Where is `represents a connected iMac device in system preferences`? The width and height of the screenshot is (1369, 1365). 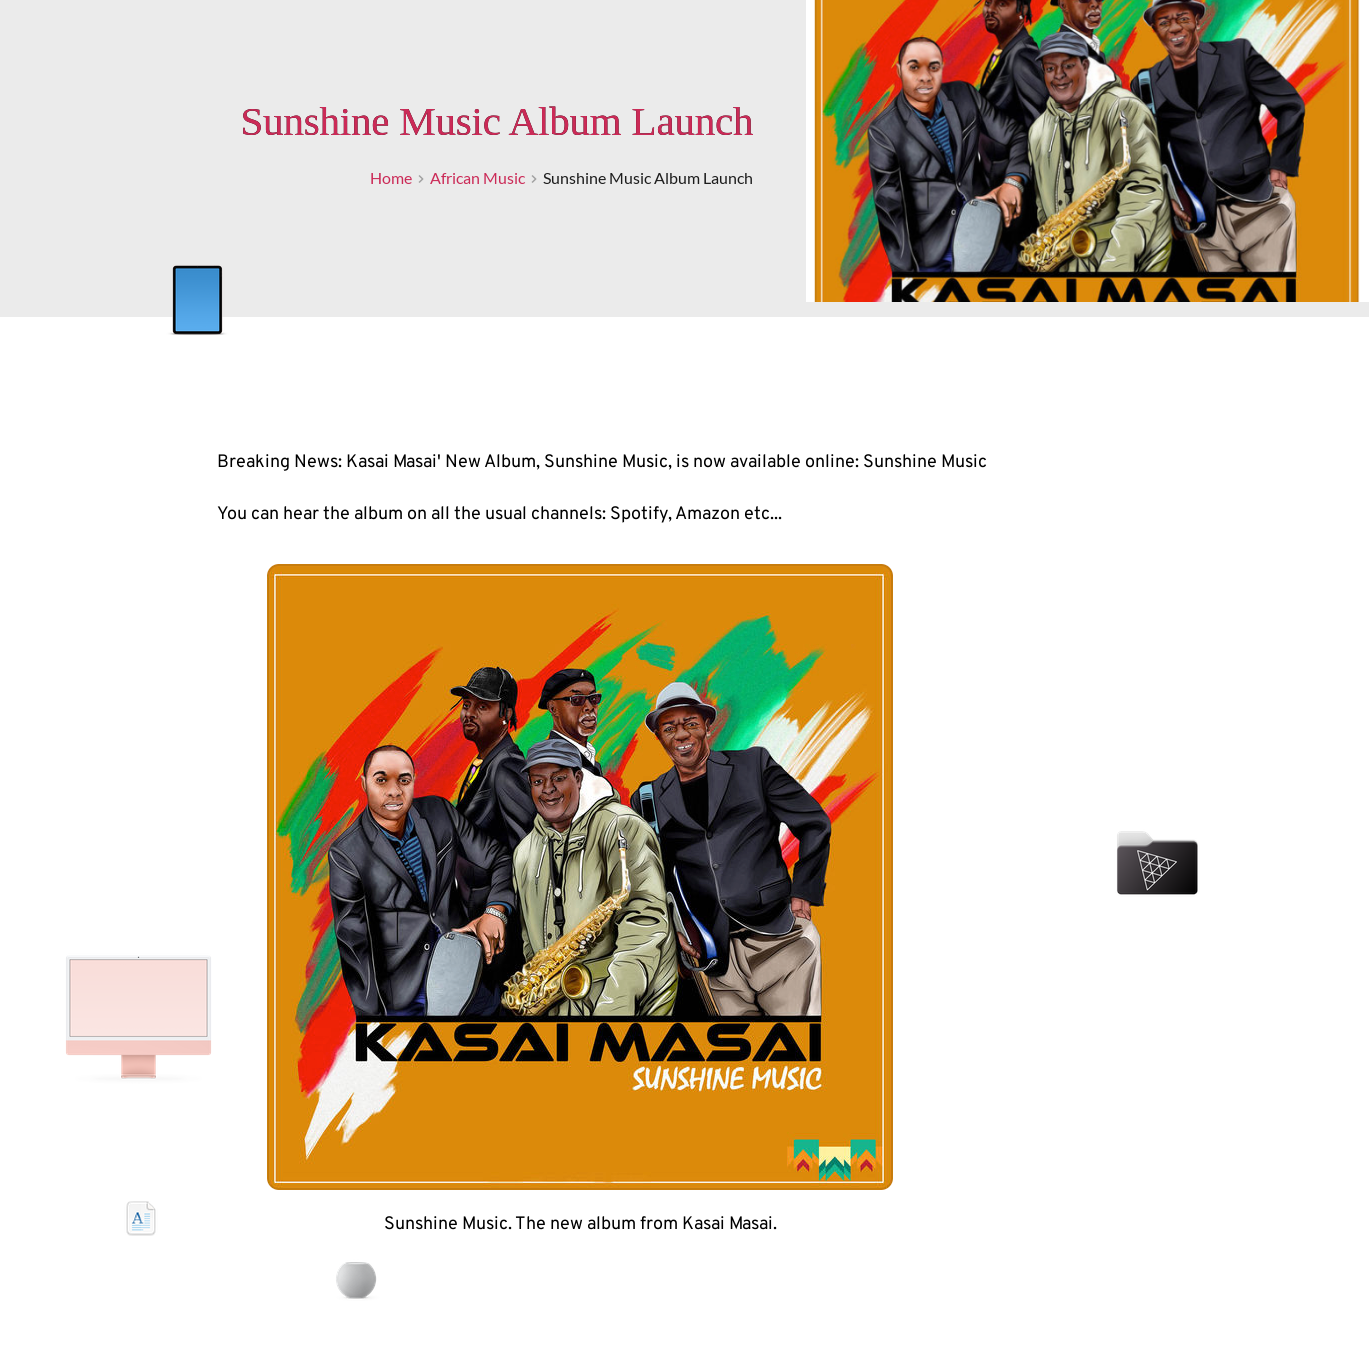
represents a connected iMac device in system preferences is located at coordinates (138, 1014).